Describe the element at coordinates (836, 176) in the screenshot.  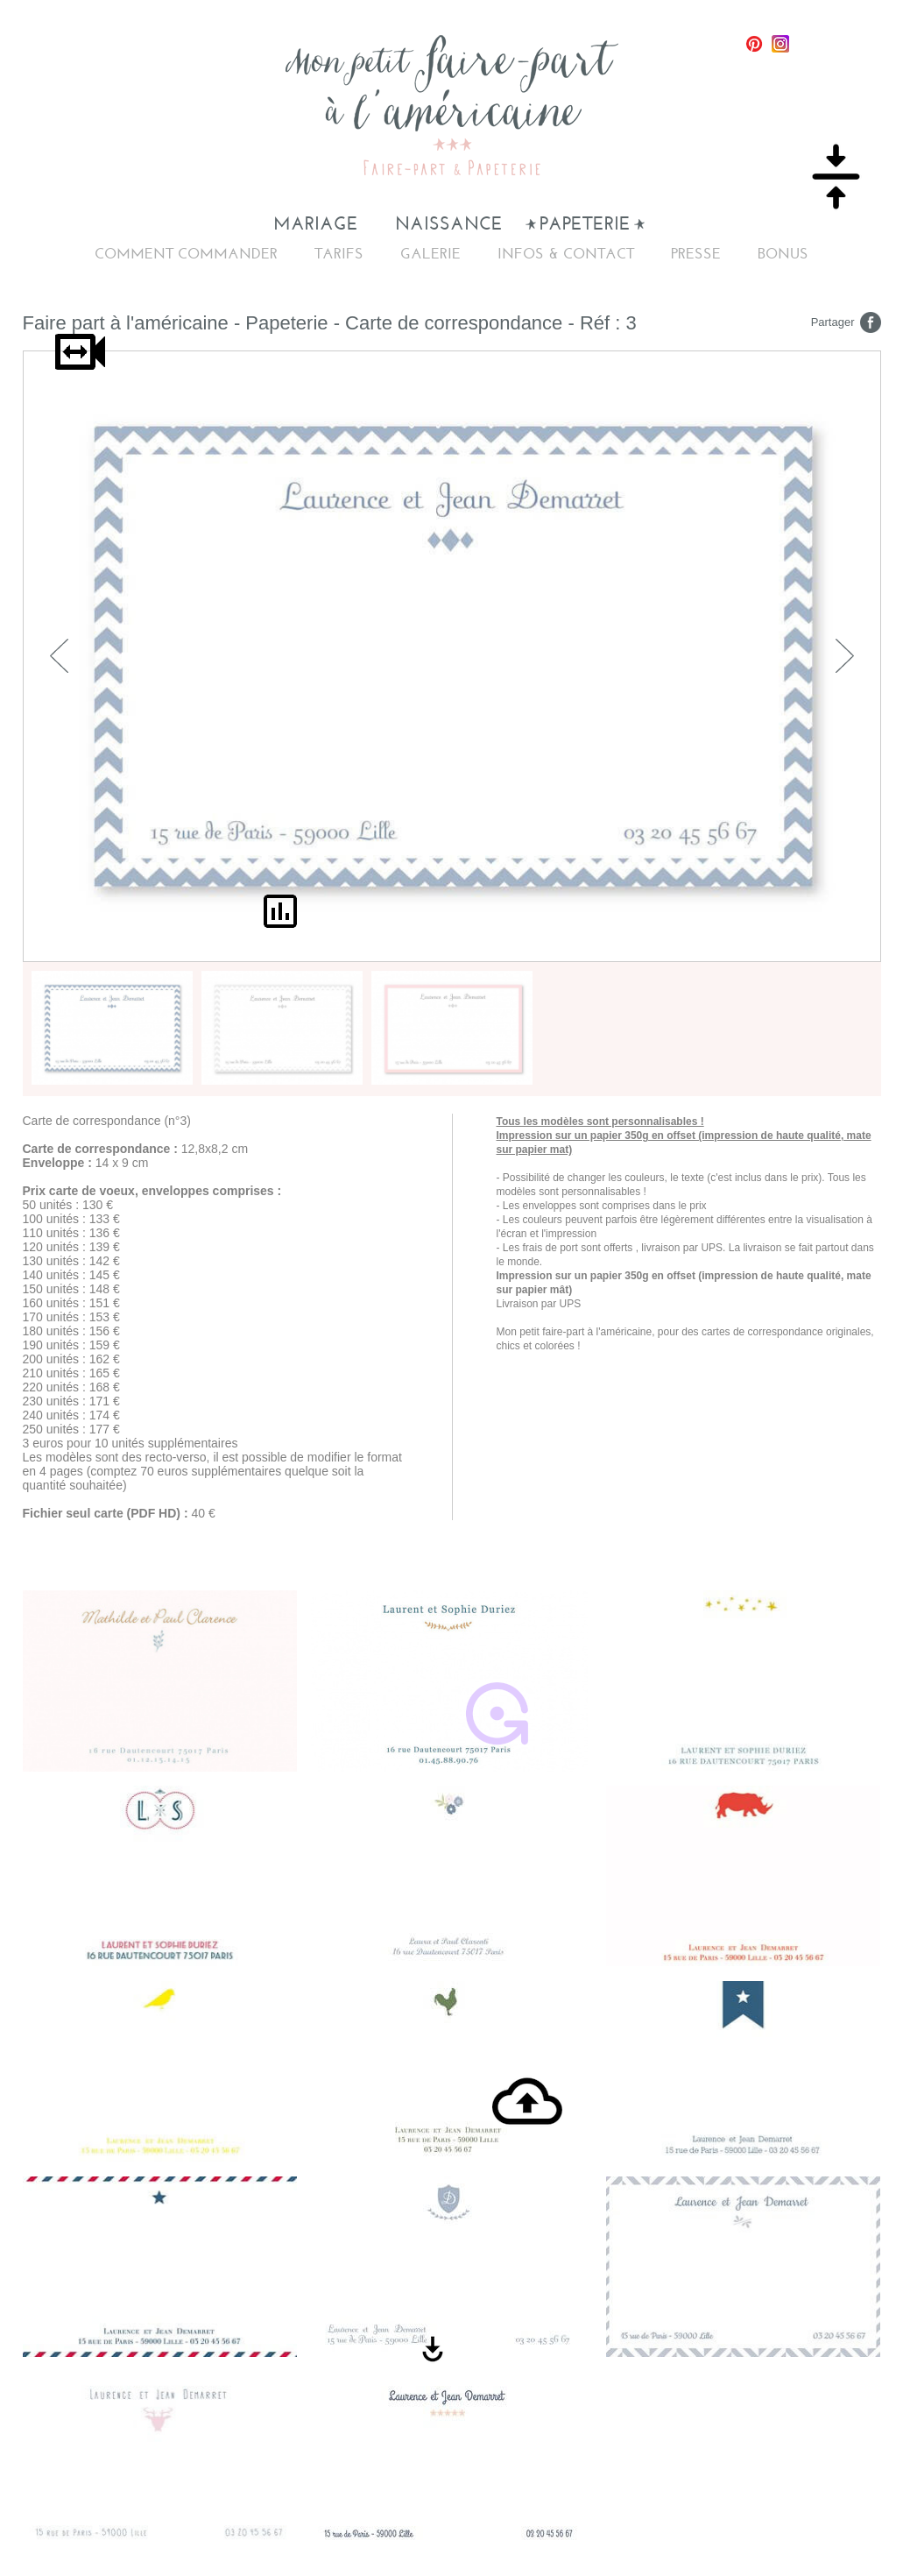
I see `center content vertically` at that location.